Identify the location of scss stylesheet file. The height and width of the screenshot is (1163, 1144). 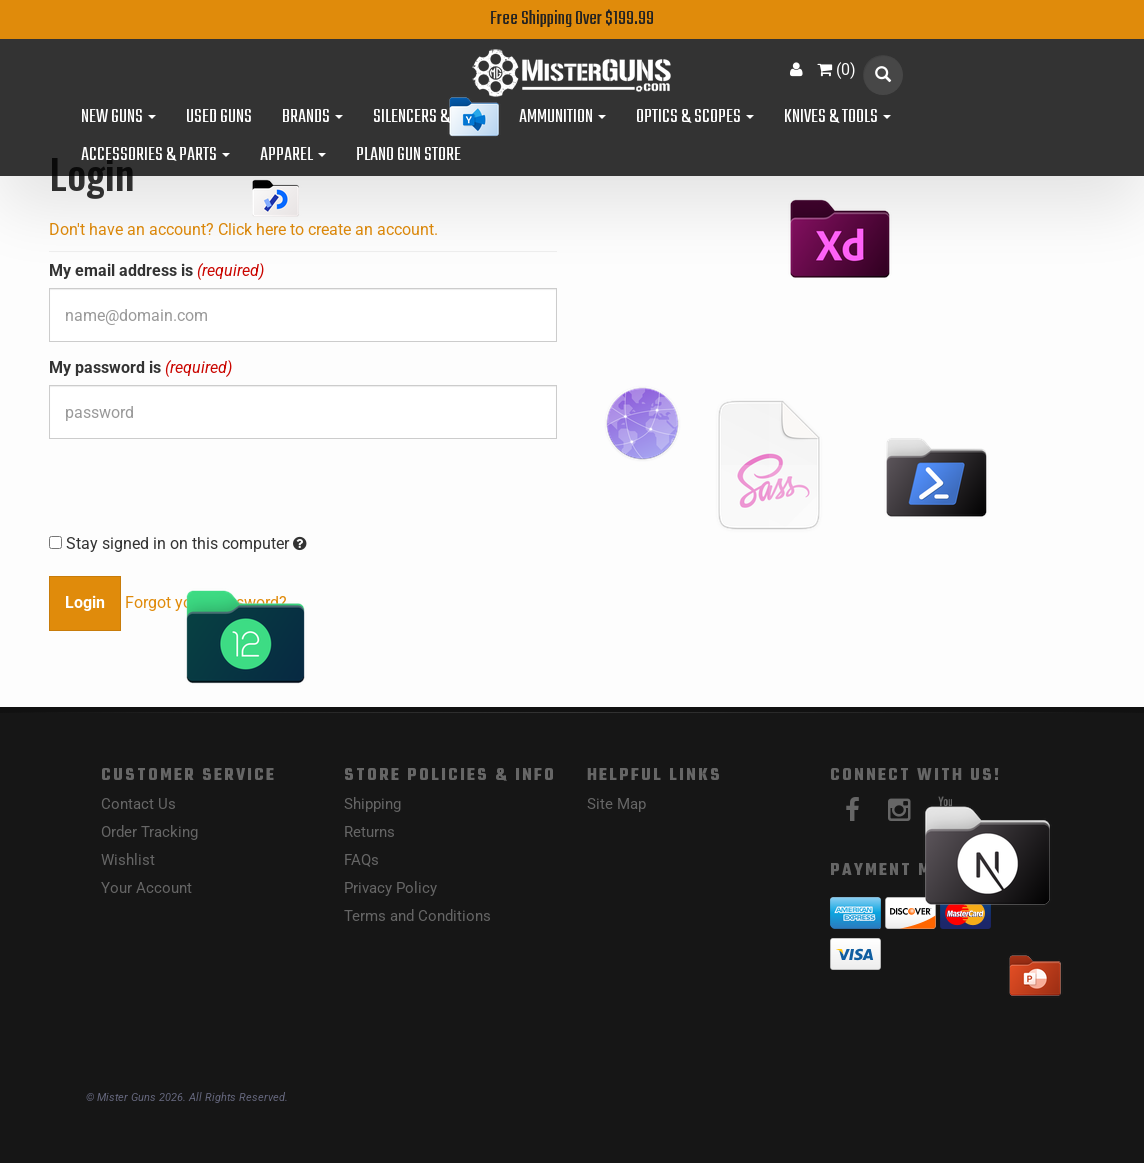
(769, 465).